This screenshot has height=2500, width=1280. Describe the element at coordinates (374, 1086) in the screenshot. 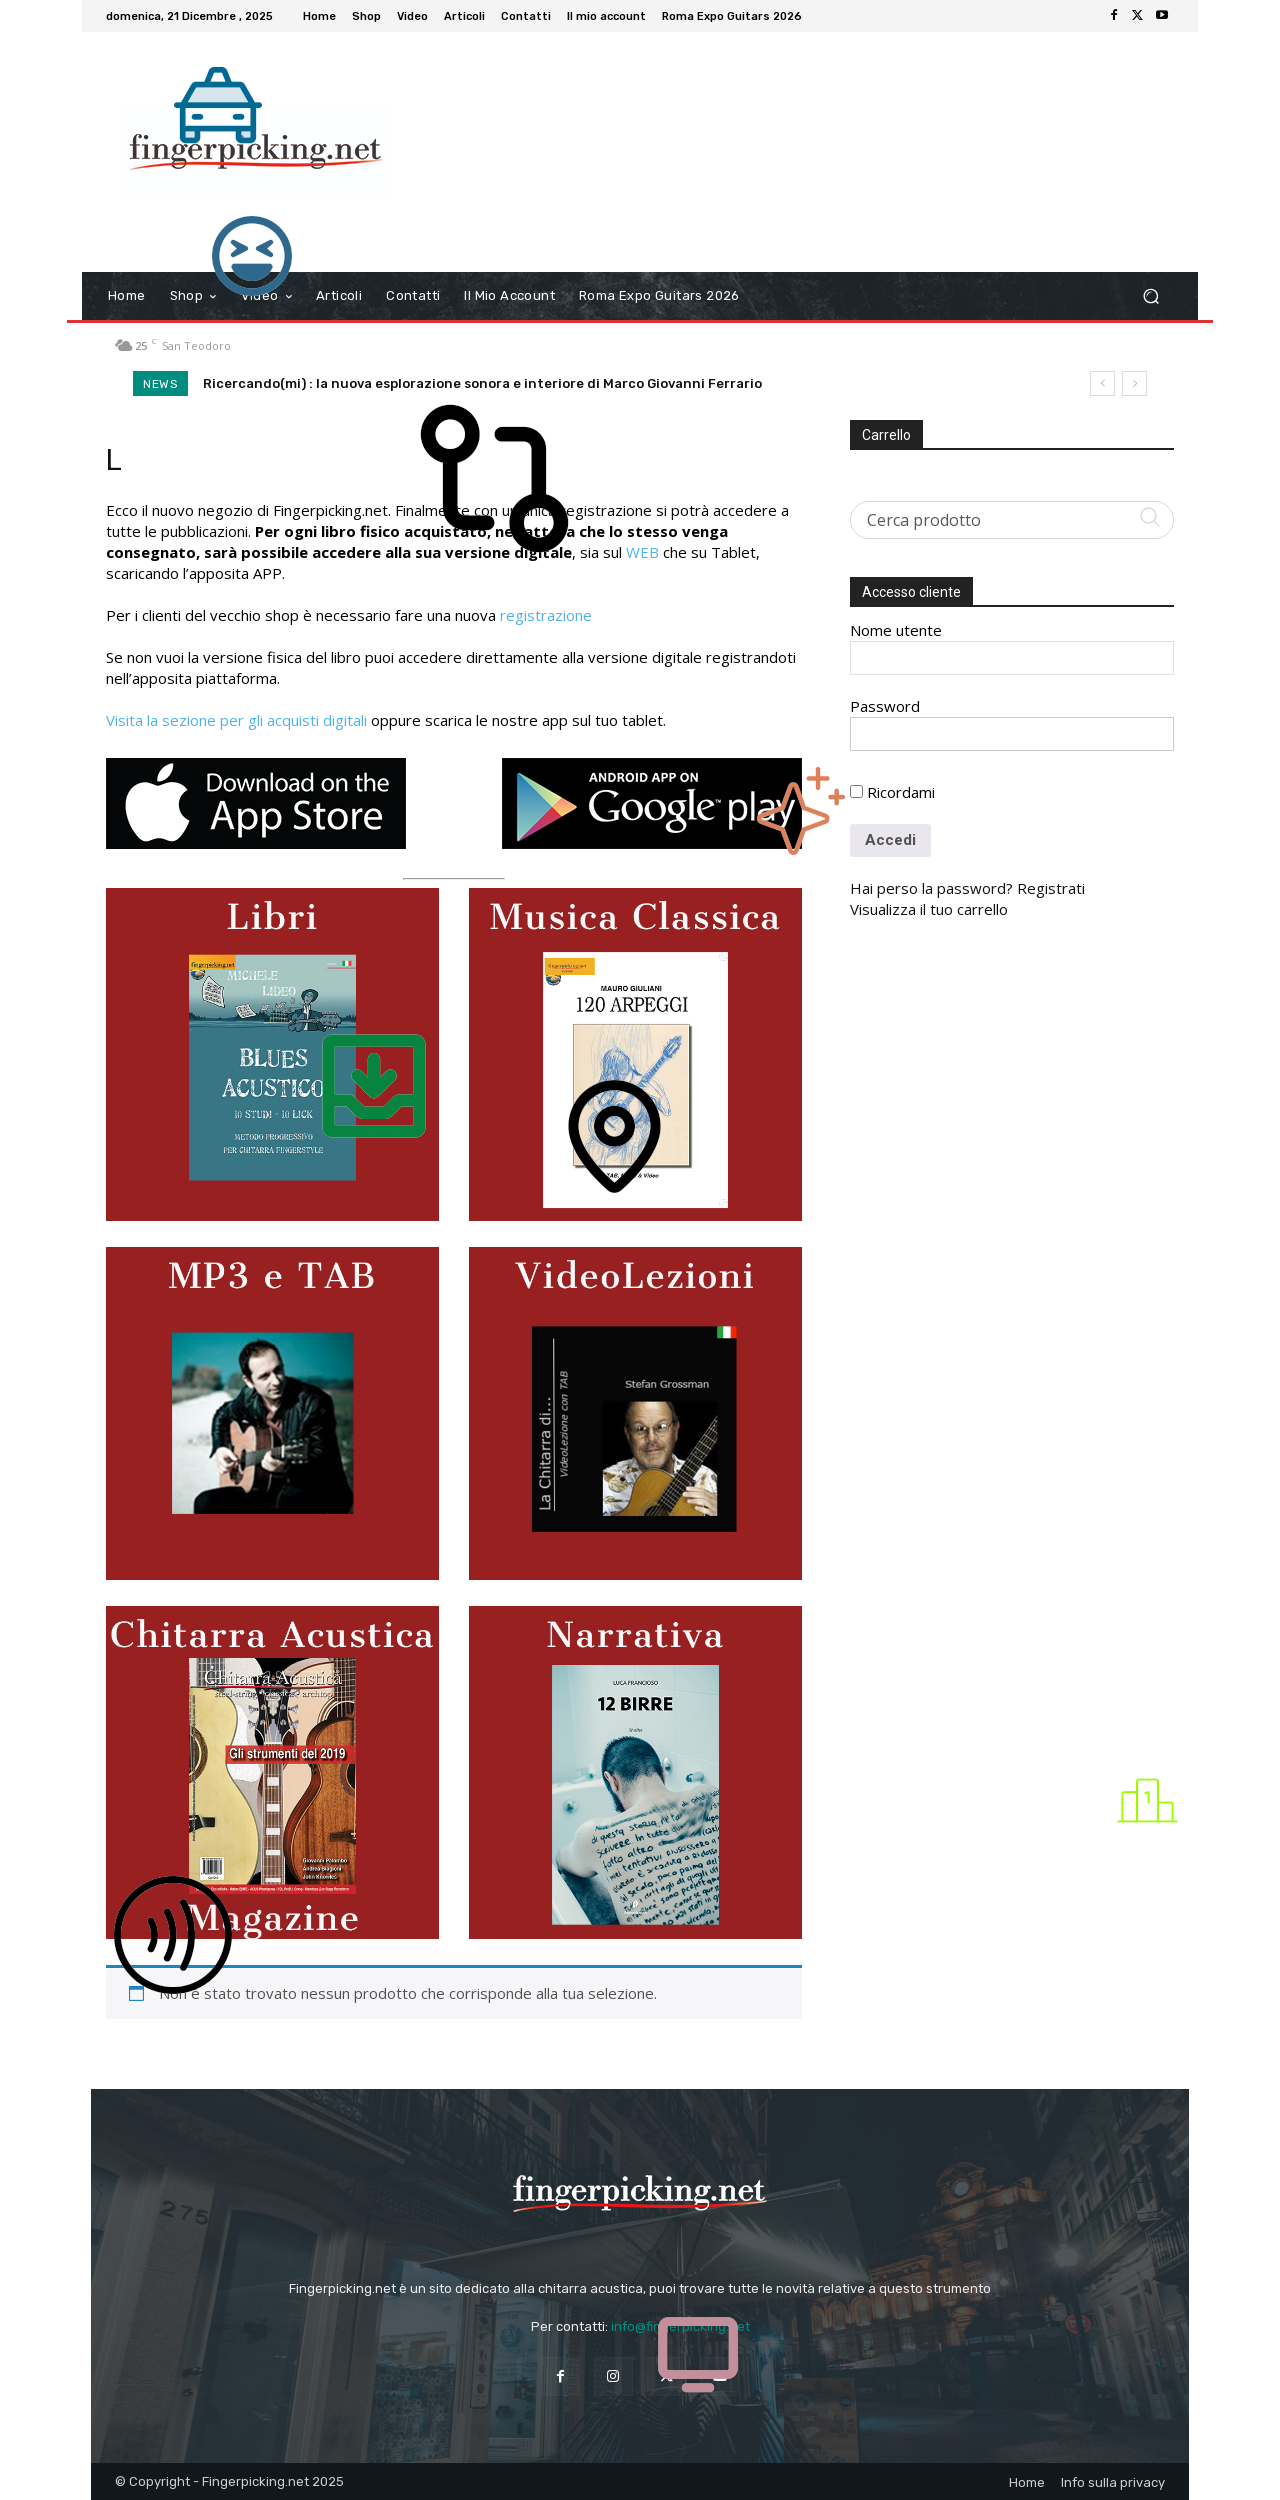

I see `download file to inbox or tray` at that location.